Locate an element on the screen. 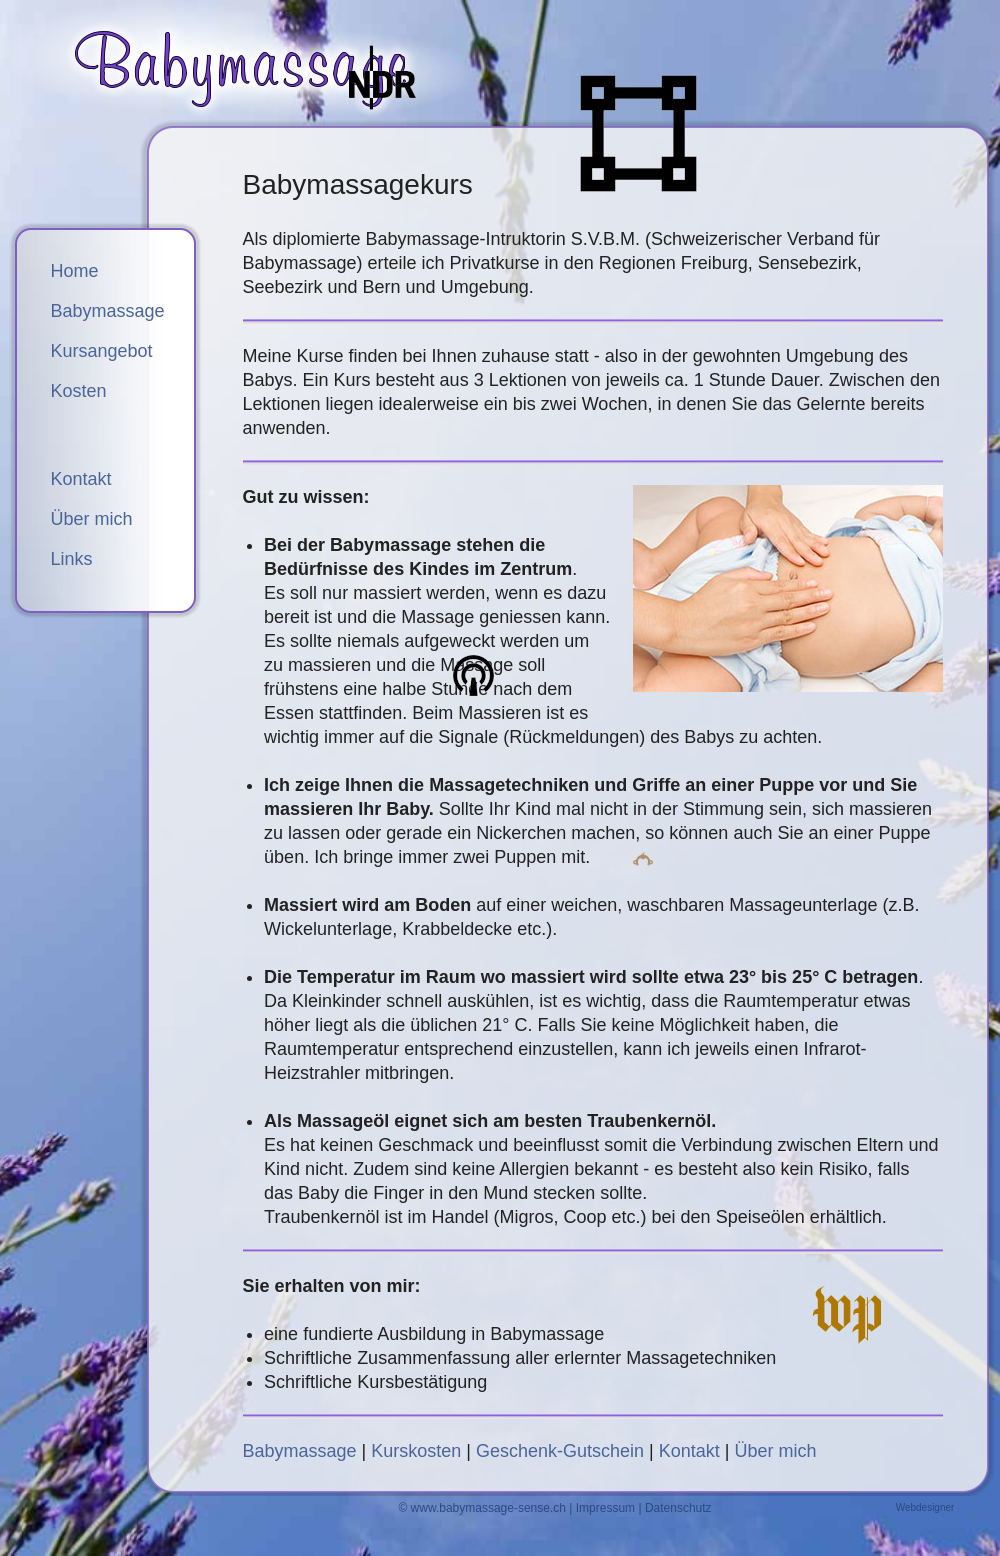  open The Washington Post app is located at coordinates (847, 1315).